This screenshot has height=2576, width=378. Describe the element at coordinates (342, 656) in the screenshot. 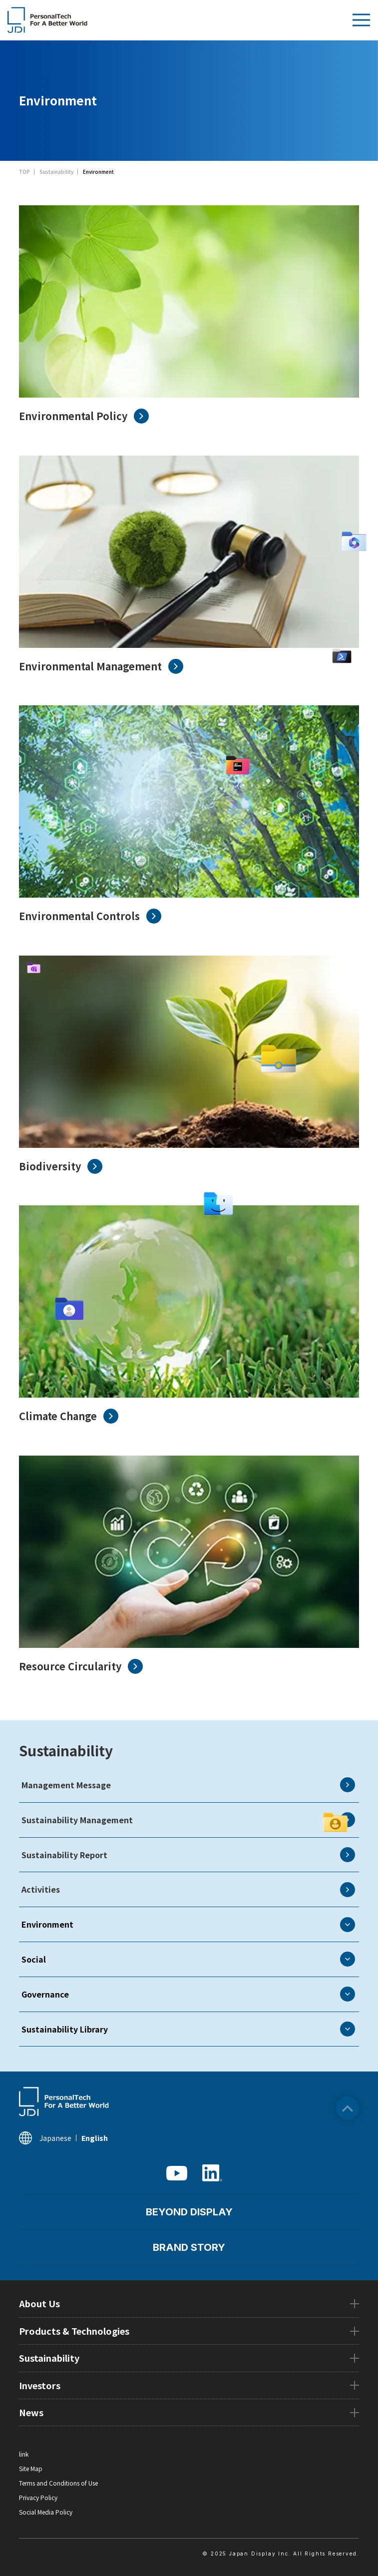

I see `open folder containing PowerShell scripts` at that location.